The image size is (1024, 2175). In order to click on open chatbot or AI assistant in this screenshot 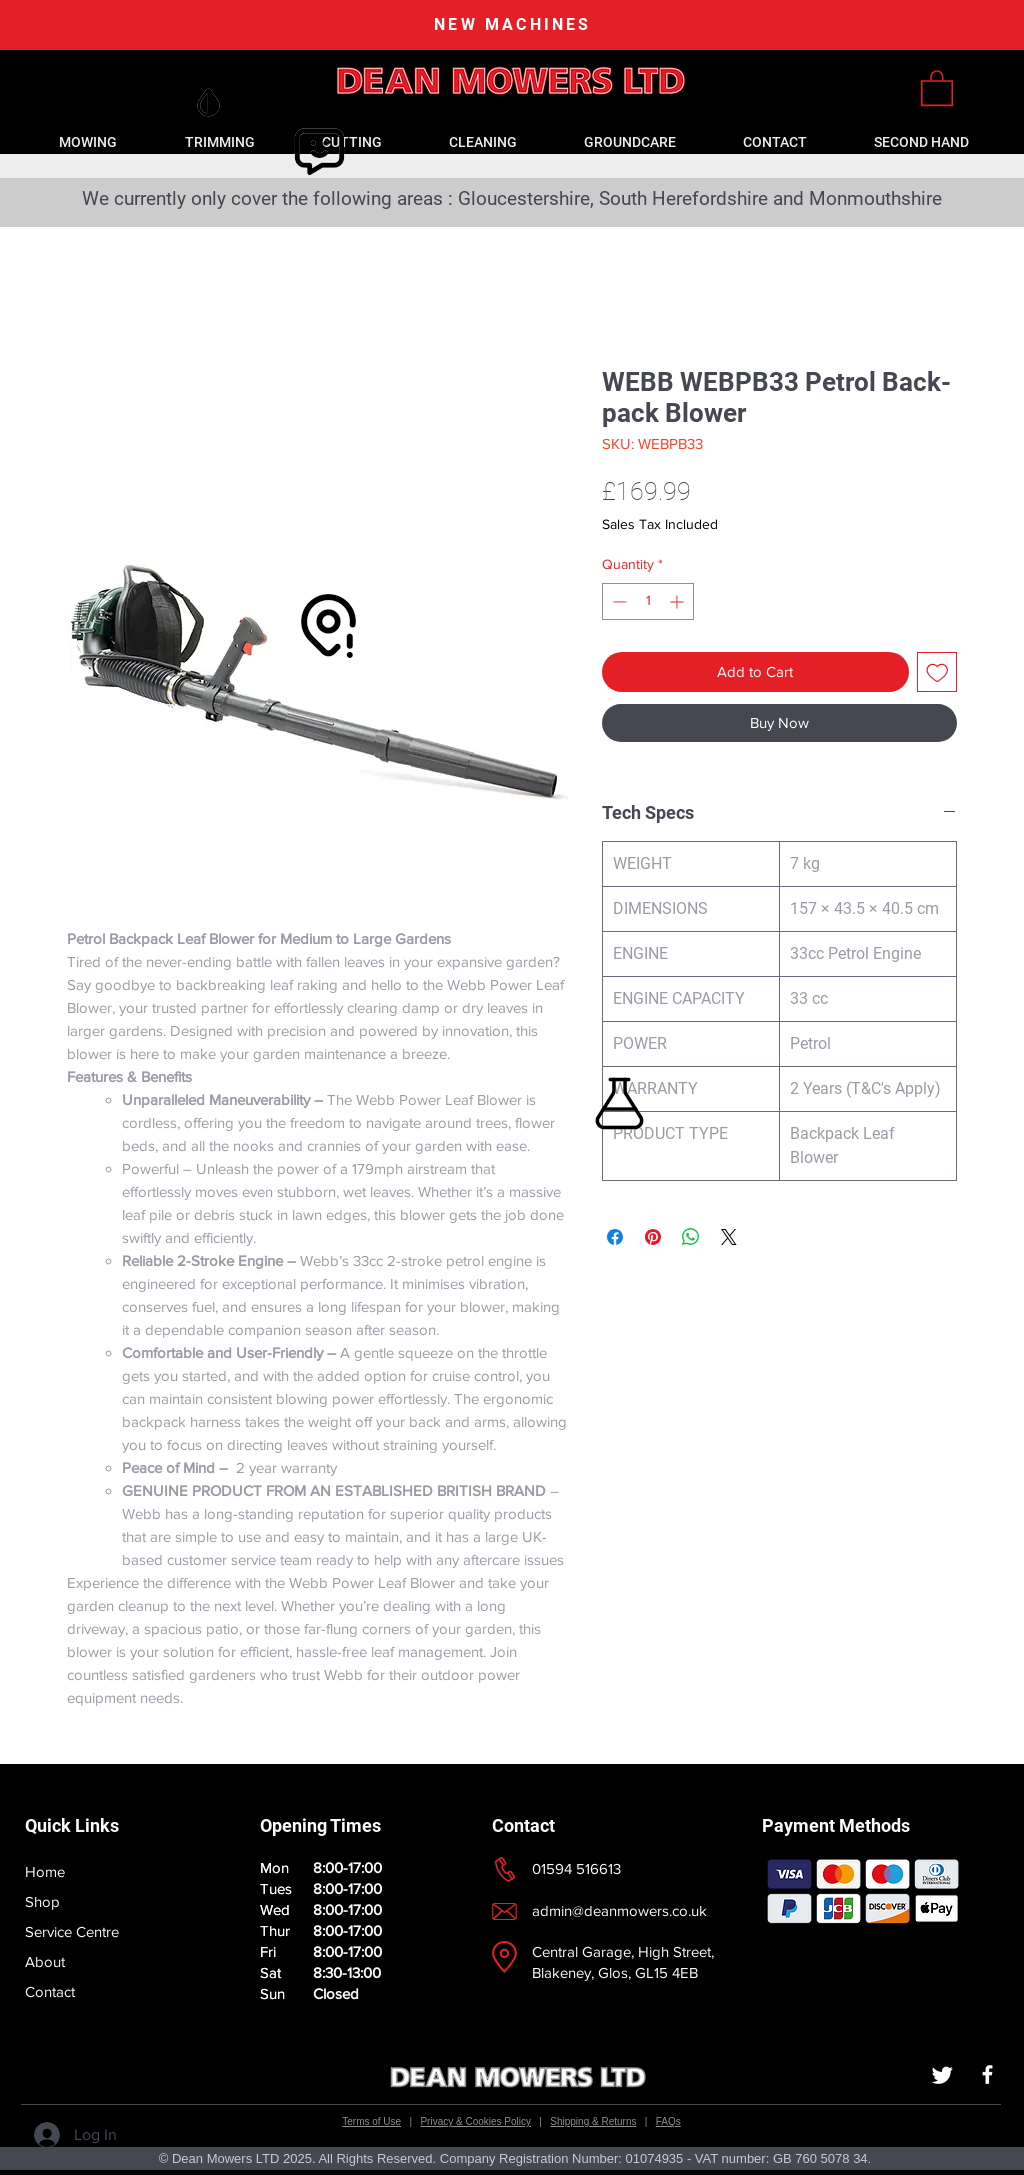, I will do `click(319, 150)`.